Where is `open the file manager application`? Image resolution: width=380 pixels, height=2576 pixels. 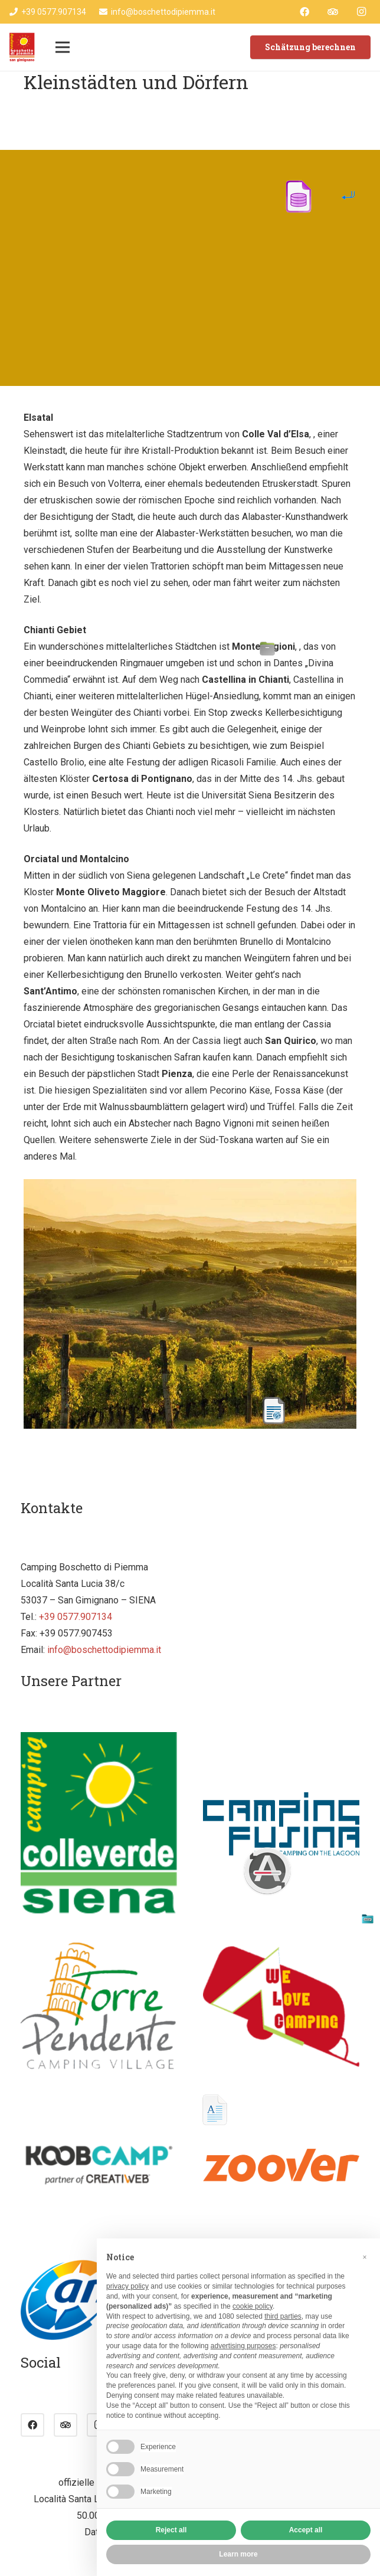
open the file manager application is located at coordinates (267, 649).